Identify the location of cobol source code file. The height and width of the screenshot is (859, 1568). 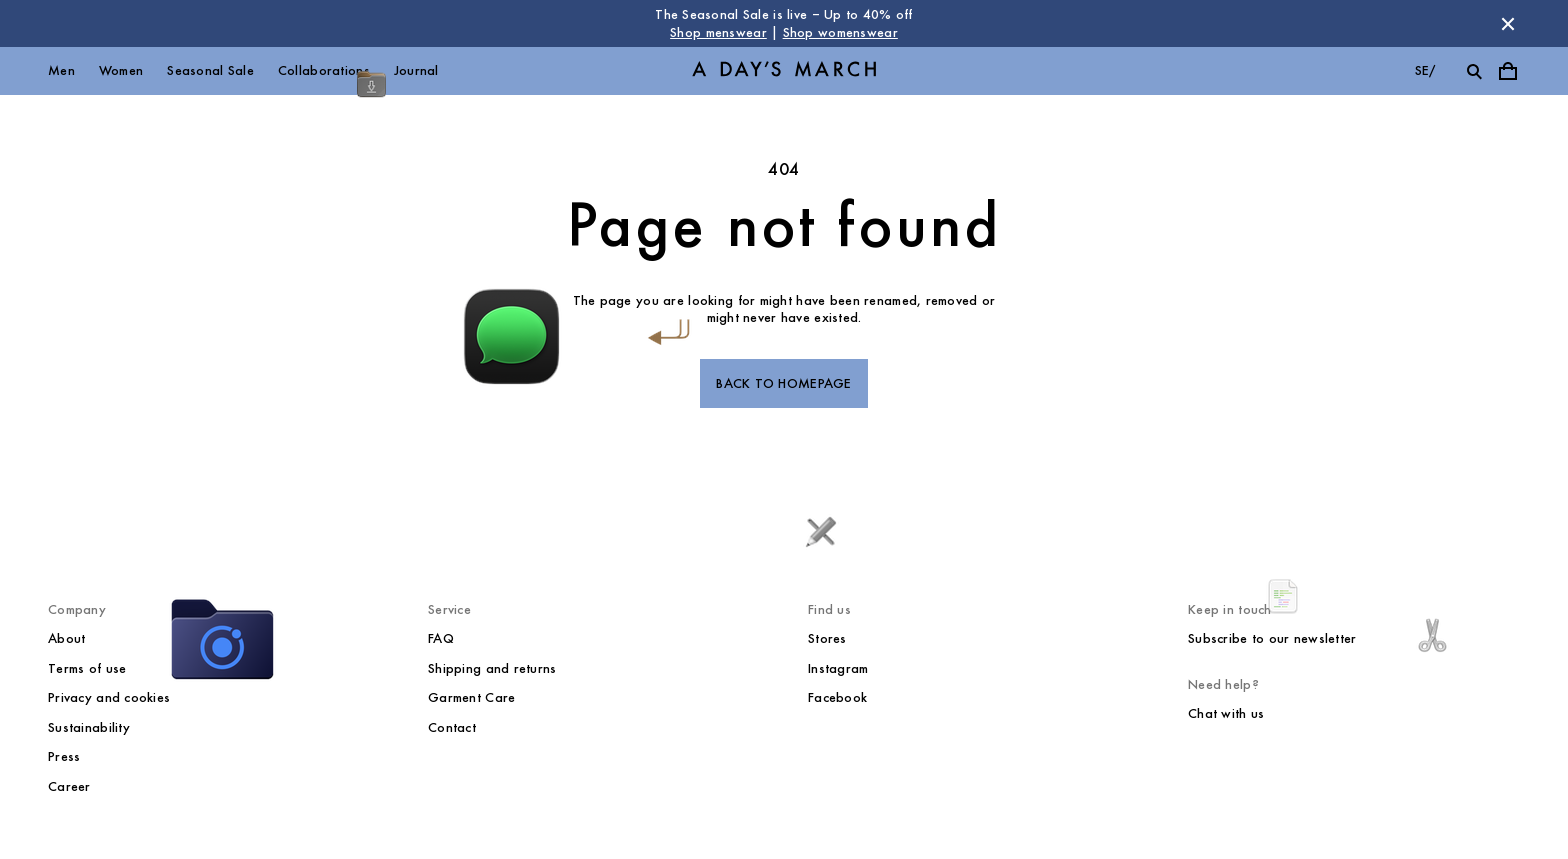
(1283, 596).